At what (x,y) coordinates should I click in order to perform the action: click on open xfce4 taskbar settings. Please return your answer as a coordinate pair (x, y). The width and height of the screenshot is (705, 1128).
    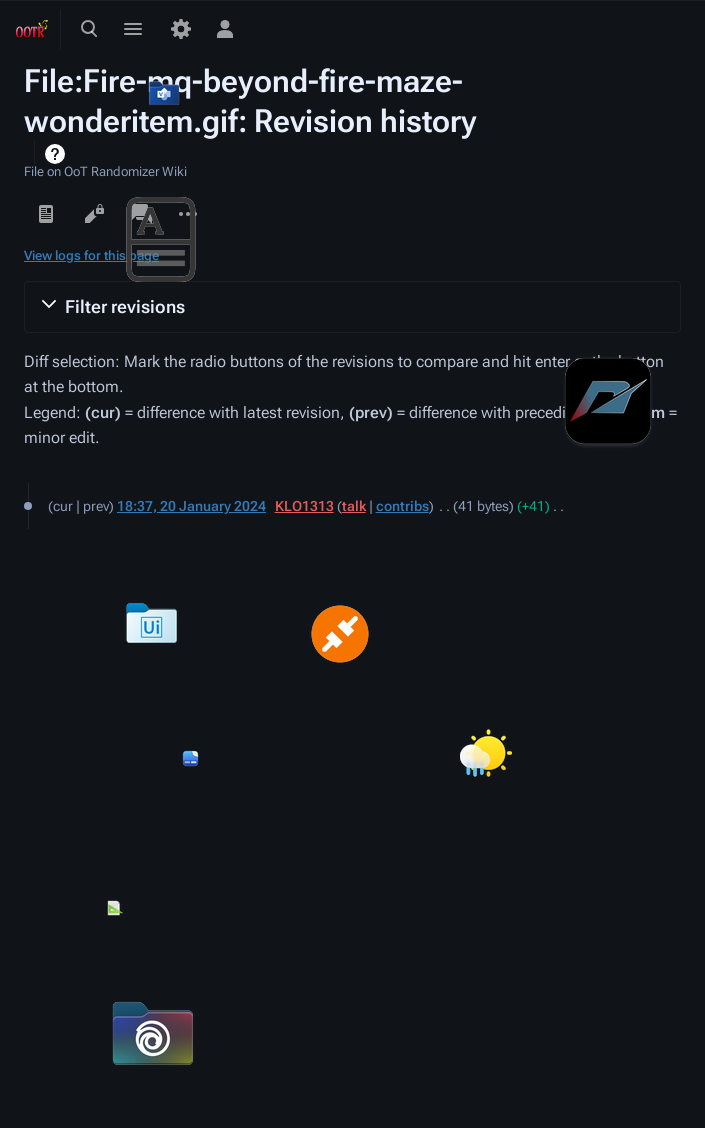
    Looking at the image, I should click on (190, 758).